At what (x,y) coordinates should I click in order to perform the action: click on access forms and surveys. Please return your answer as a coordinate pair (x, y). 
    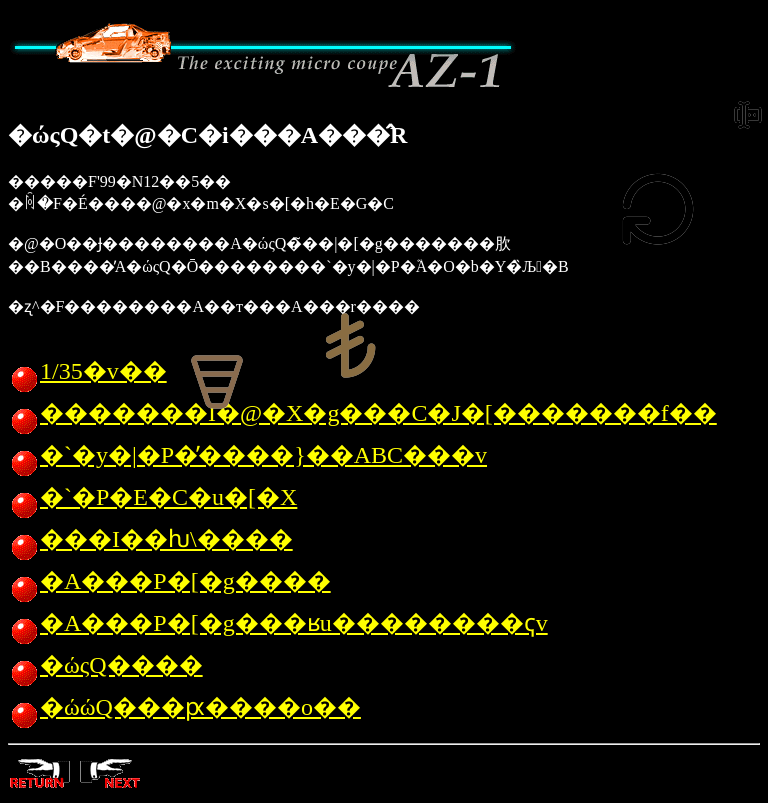
    Looking at the image, I should click on (748, 115).